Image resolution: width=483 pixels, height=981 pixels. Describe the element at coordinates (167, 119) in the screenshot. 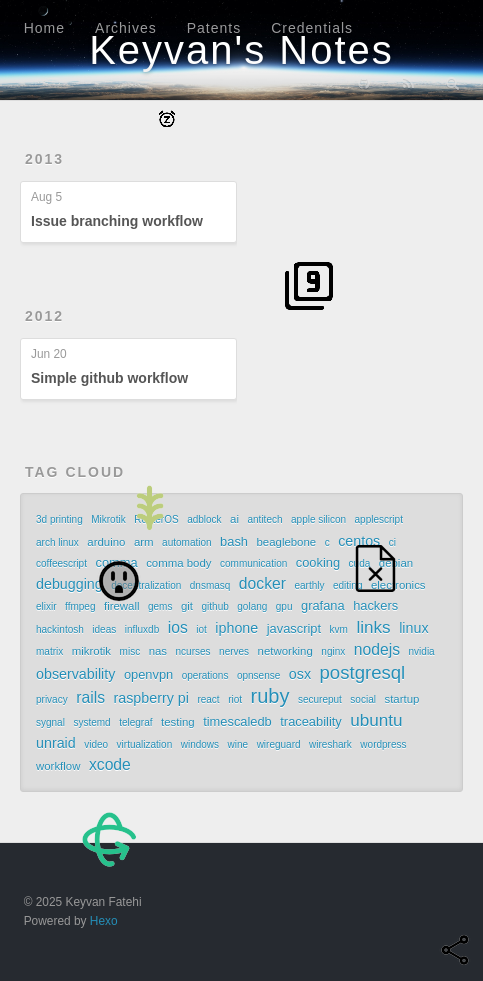

I see `snooze an alarm or reminder` at that location.